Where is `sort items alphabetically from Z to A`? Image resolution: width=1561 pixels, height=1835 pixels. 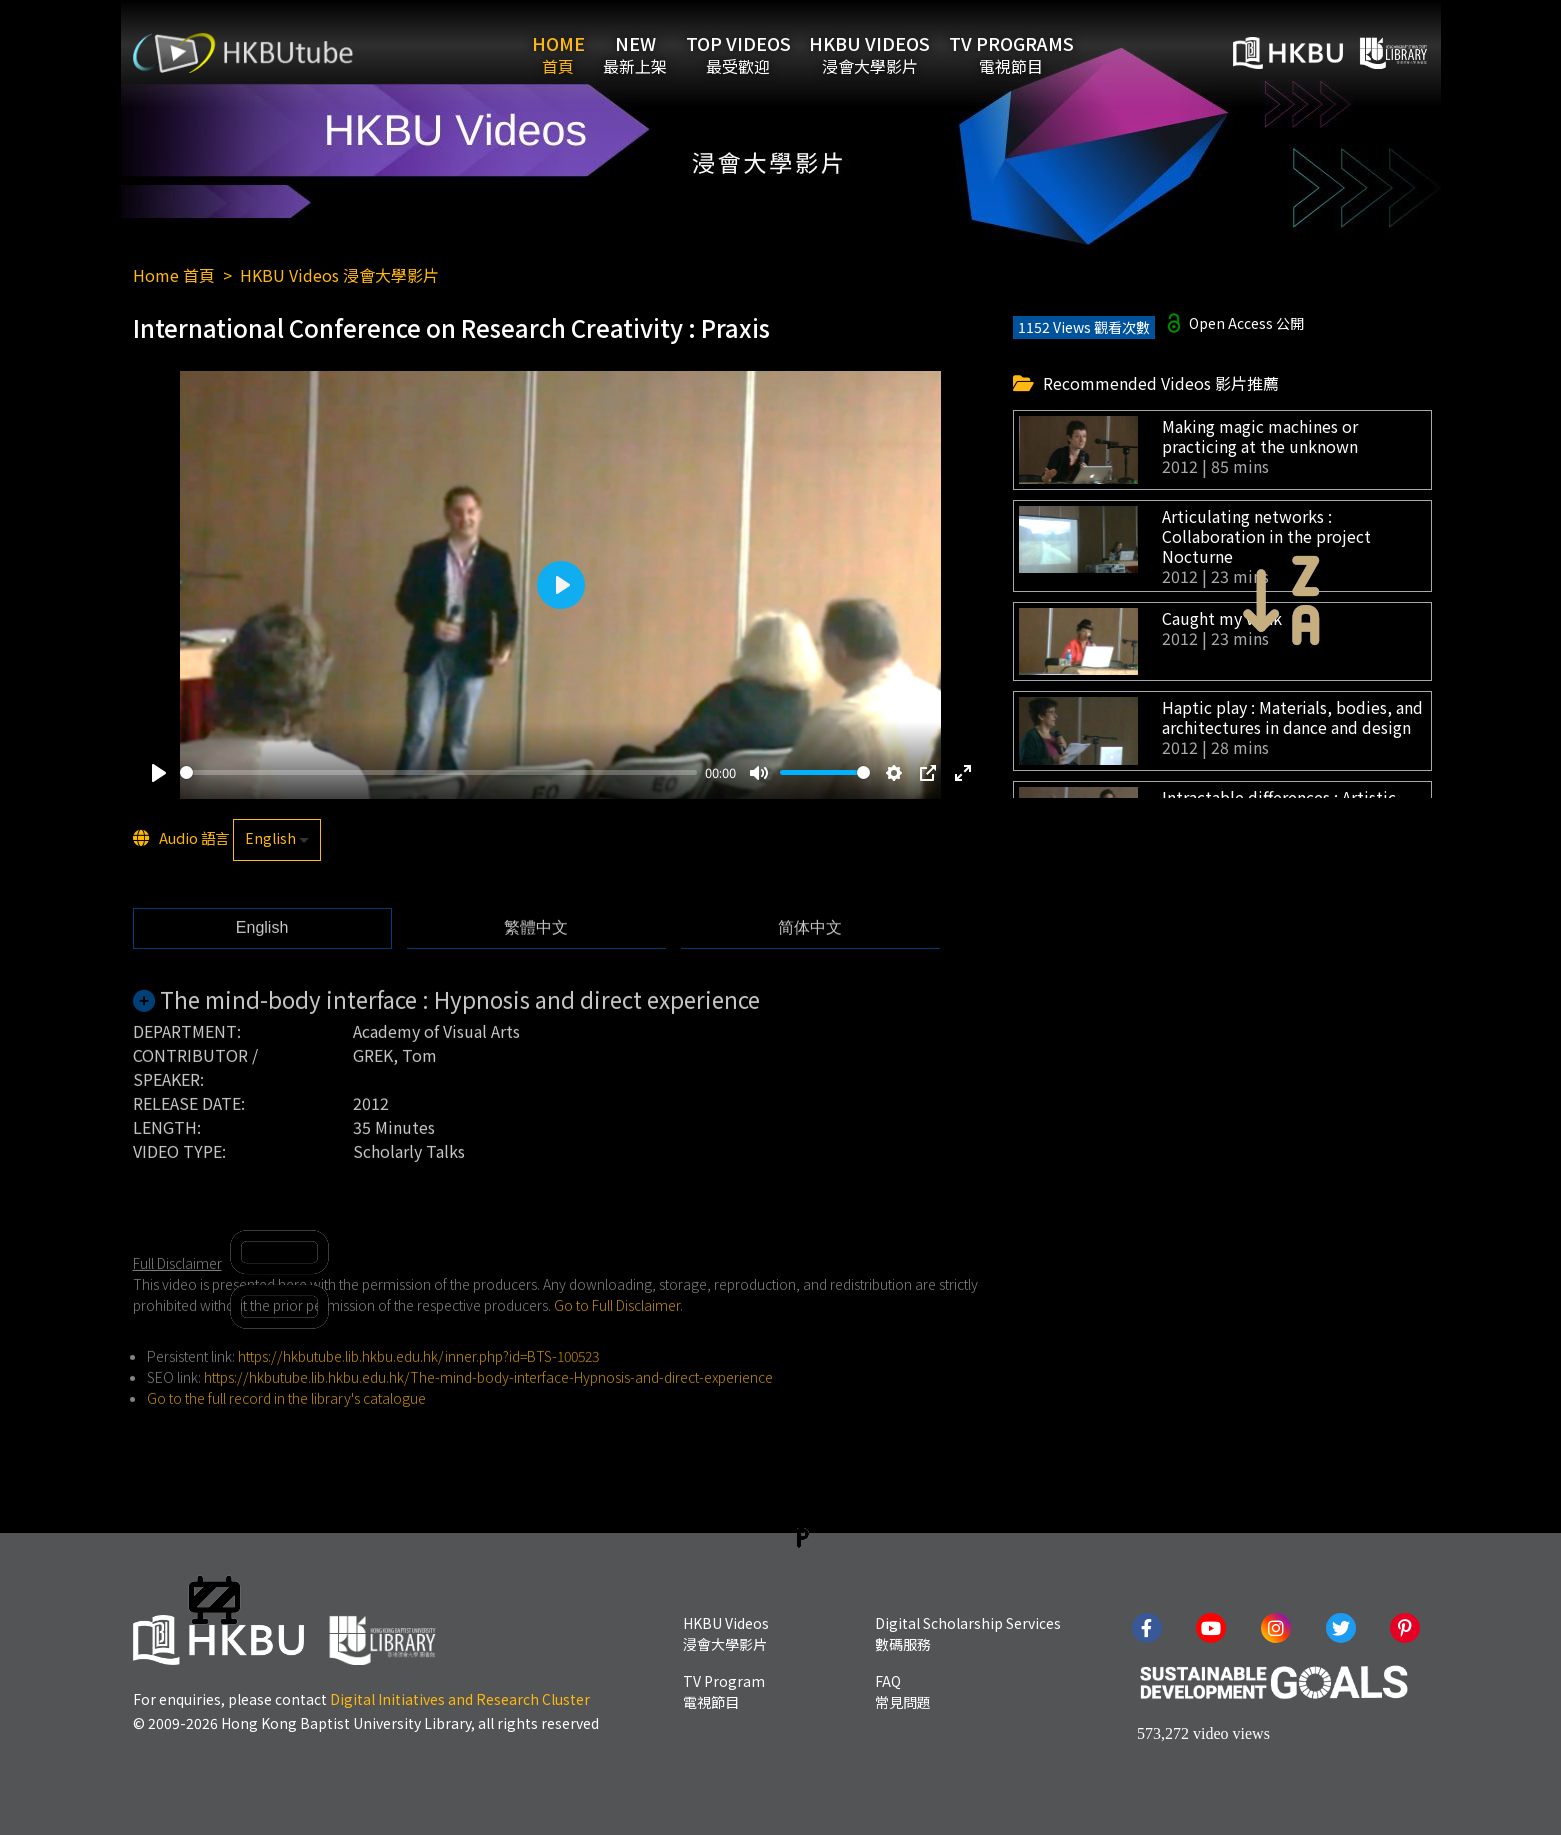
sort items alphabetically from Z to A is located at coordinates (1283, 600).